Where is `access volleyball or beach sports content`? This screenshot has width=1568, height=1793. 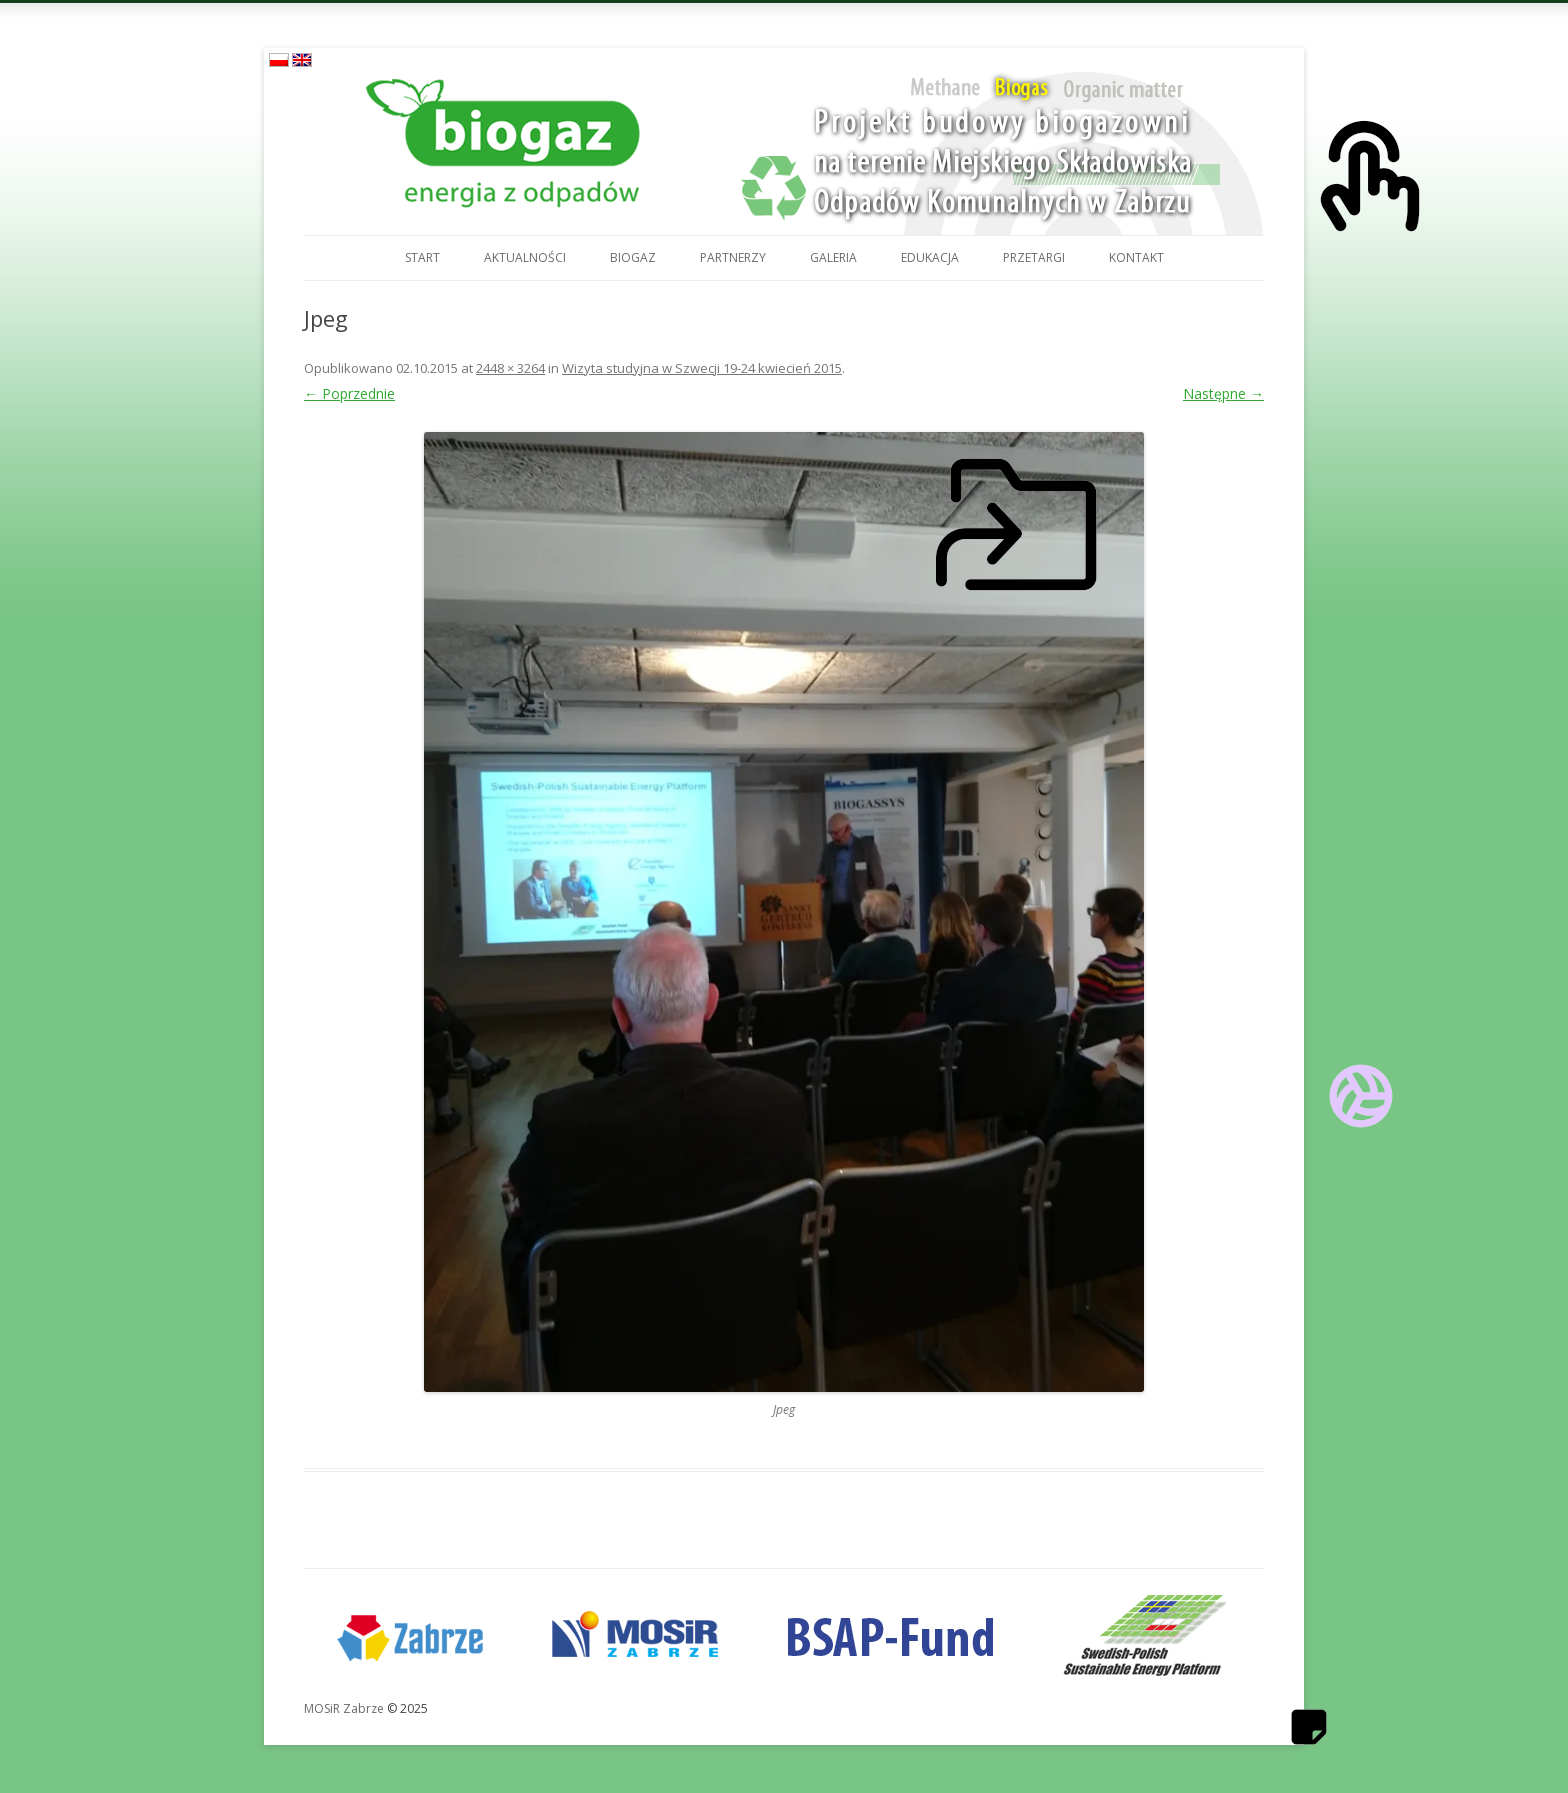 access volleyball or beach sports content is located at coordinates (1361, 1096).